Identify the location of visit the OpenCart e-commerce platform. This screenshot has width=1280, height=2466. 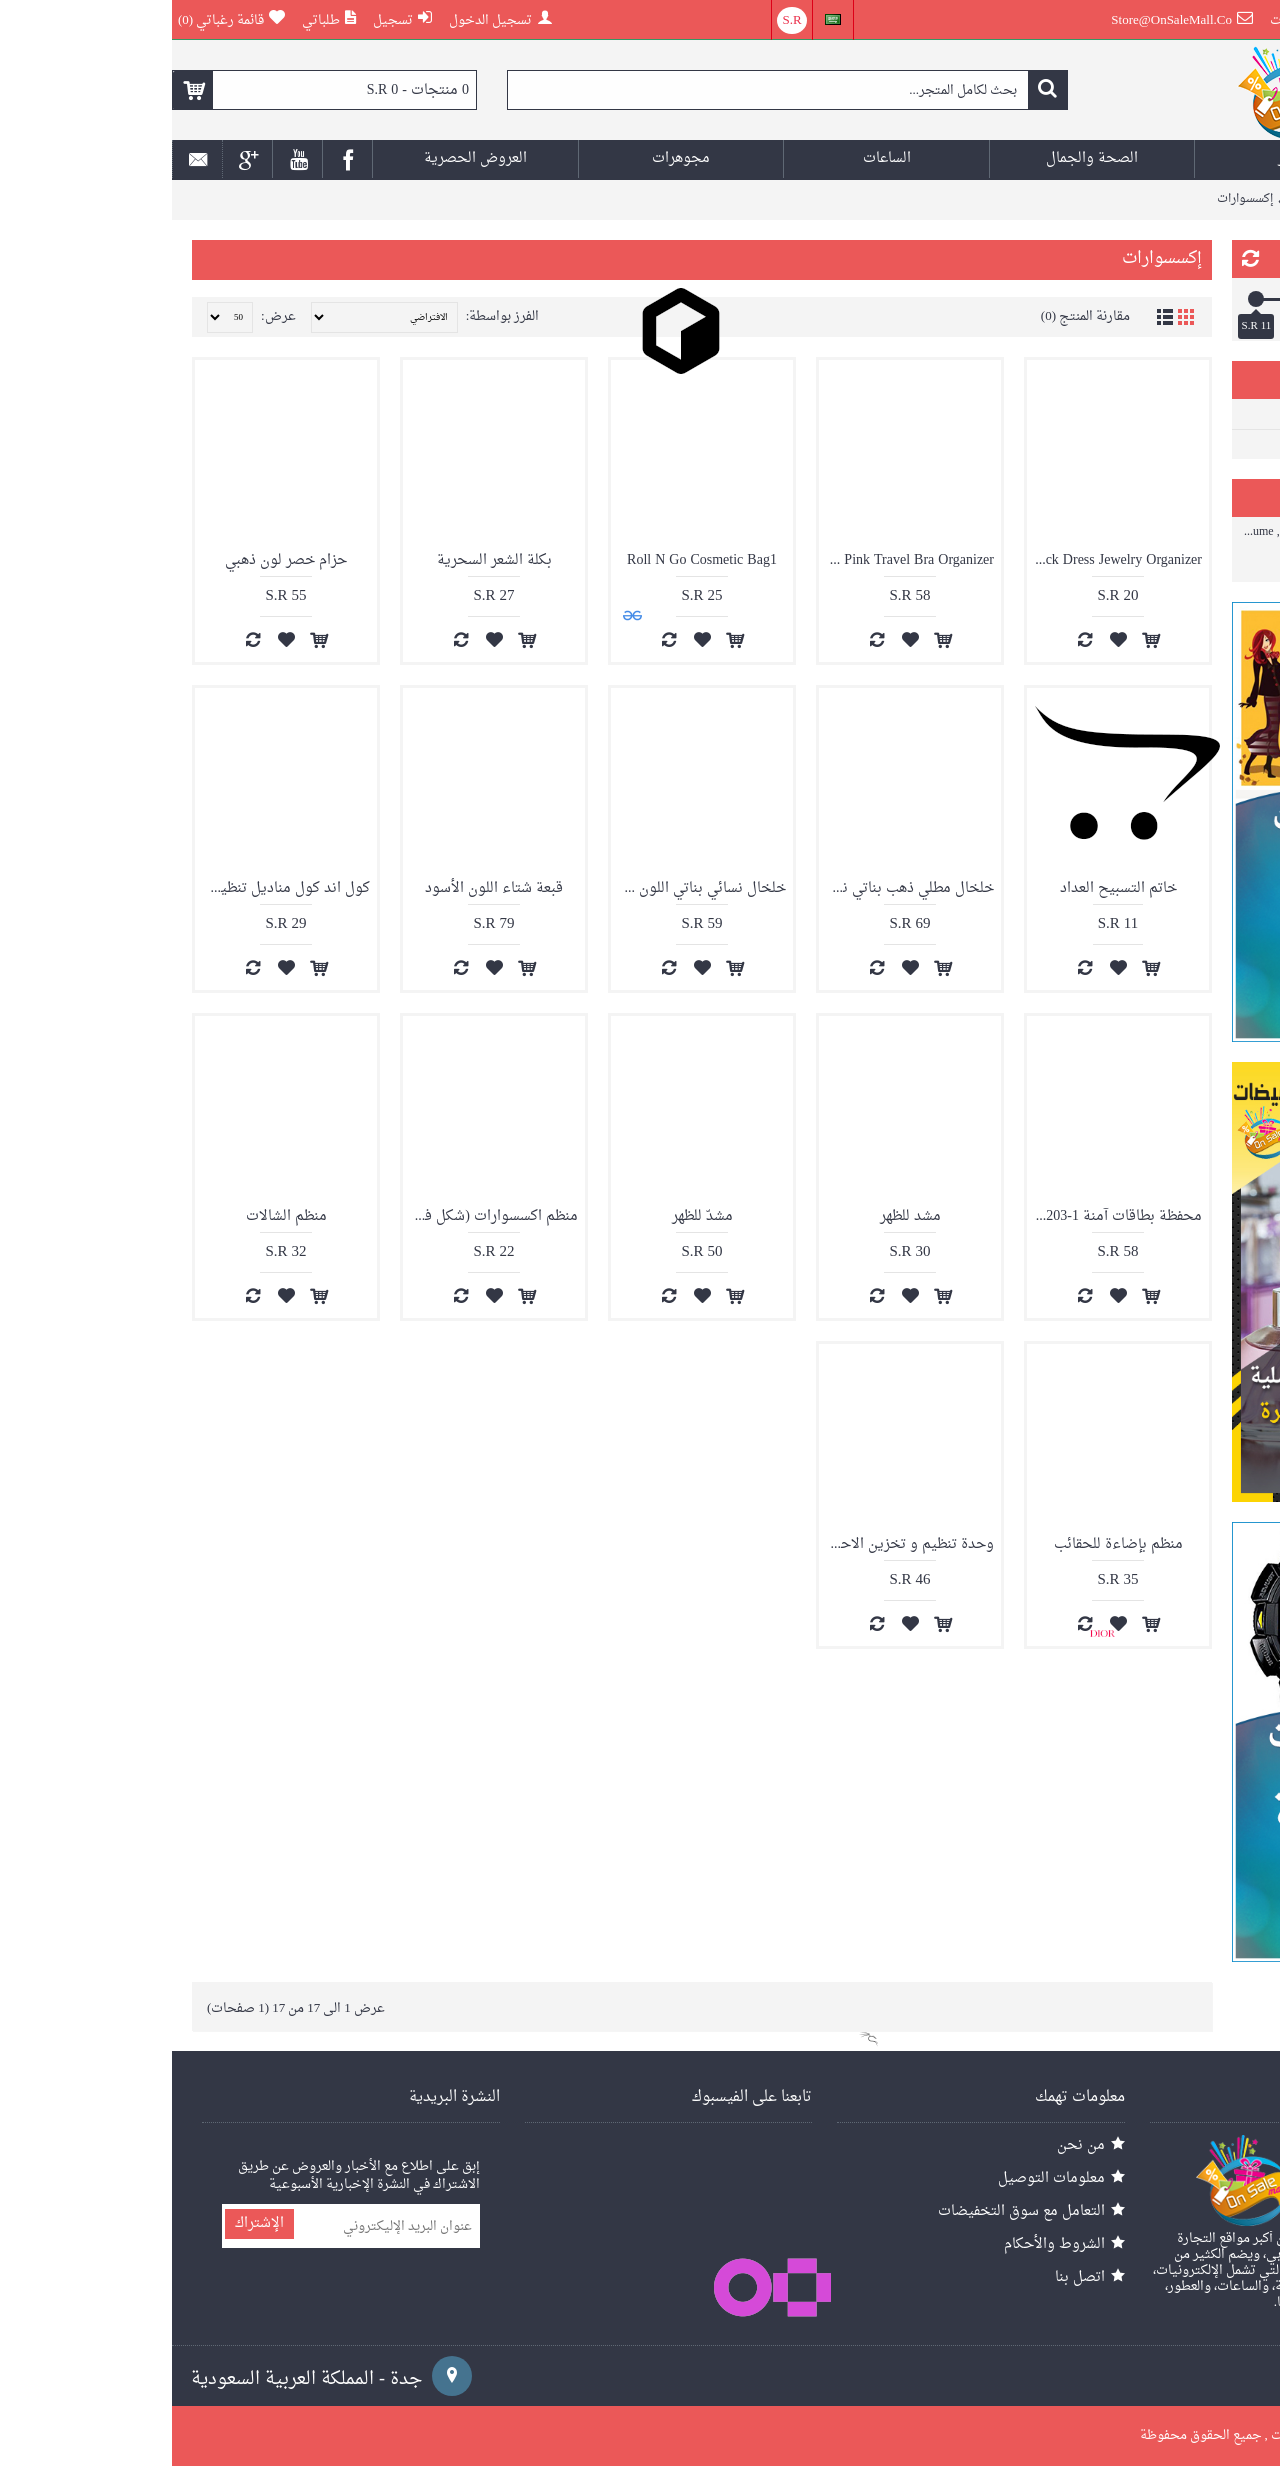
(1127, 772).